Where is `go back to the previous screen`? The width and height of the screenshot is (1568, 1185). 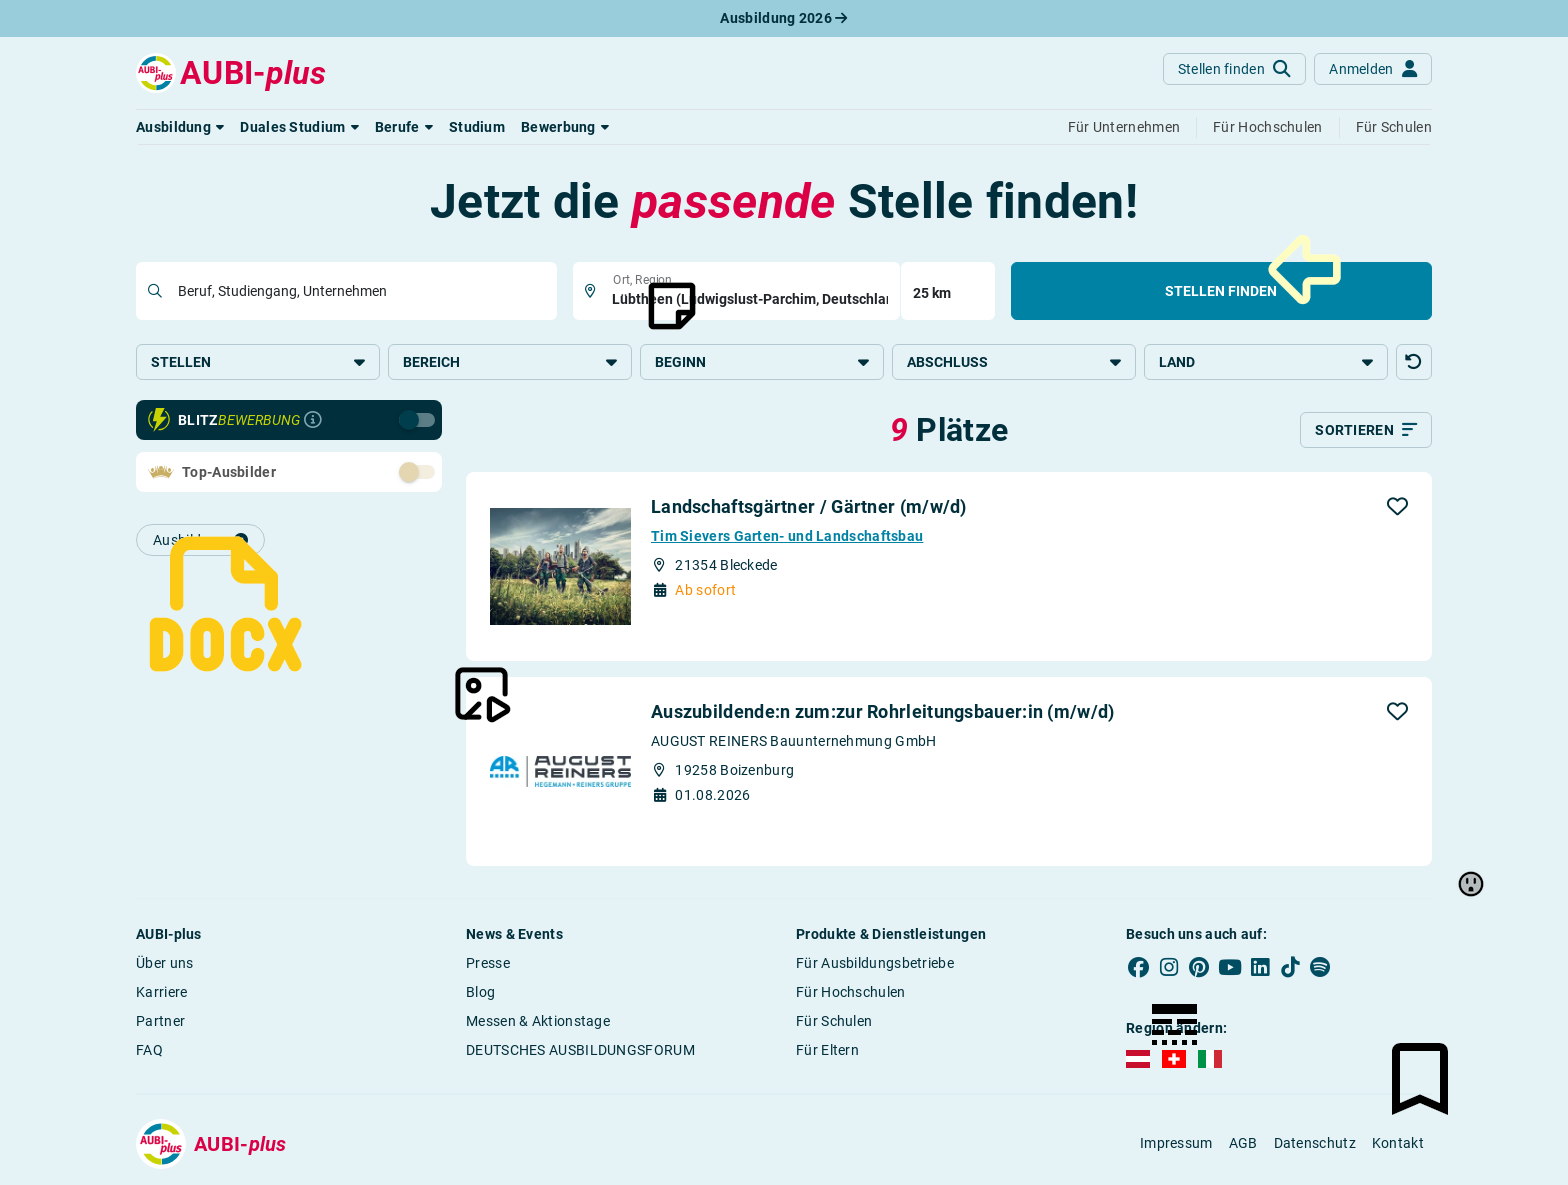
go back to the previous screen is located at coordinates (1306, 269).